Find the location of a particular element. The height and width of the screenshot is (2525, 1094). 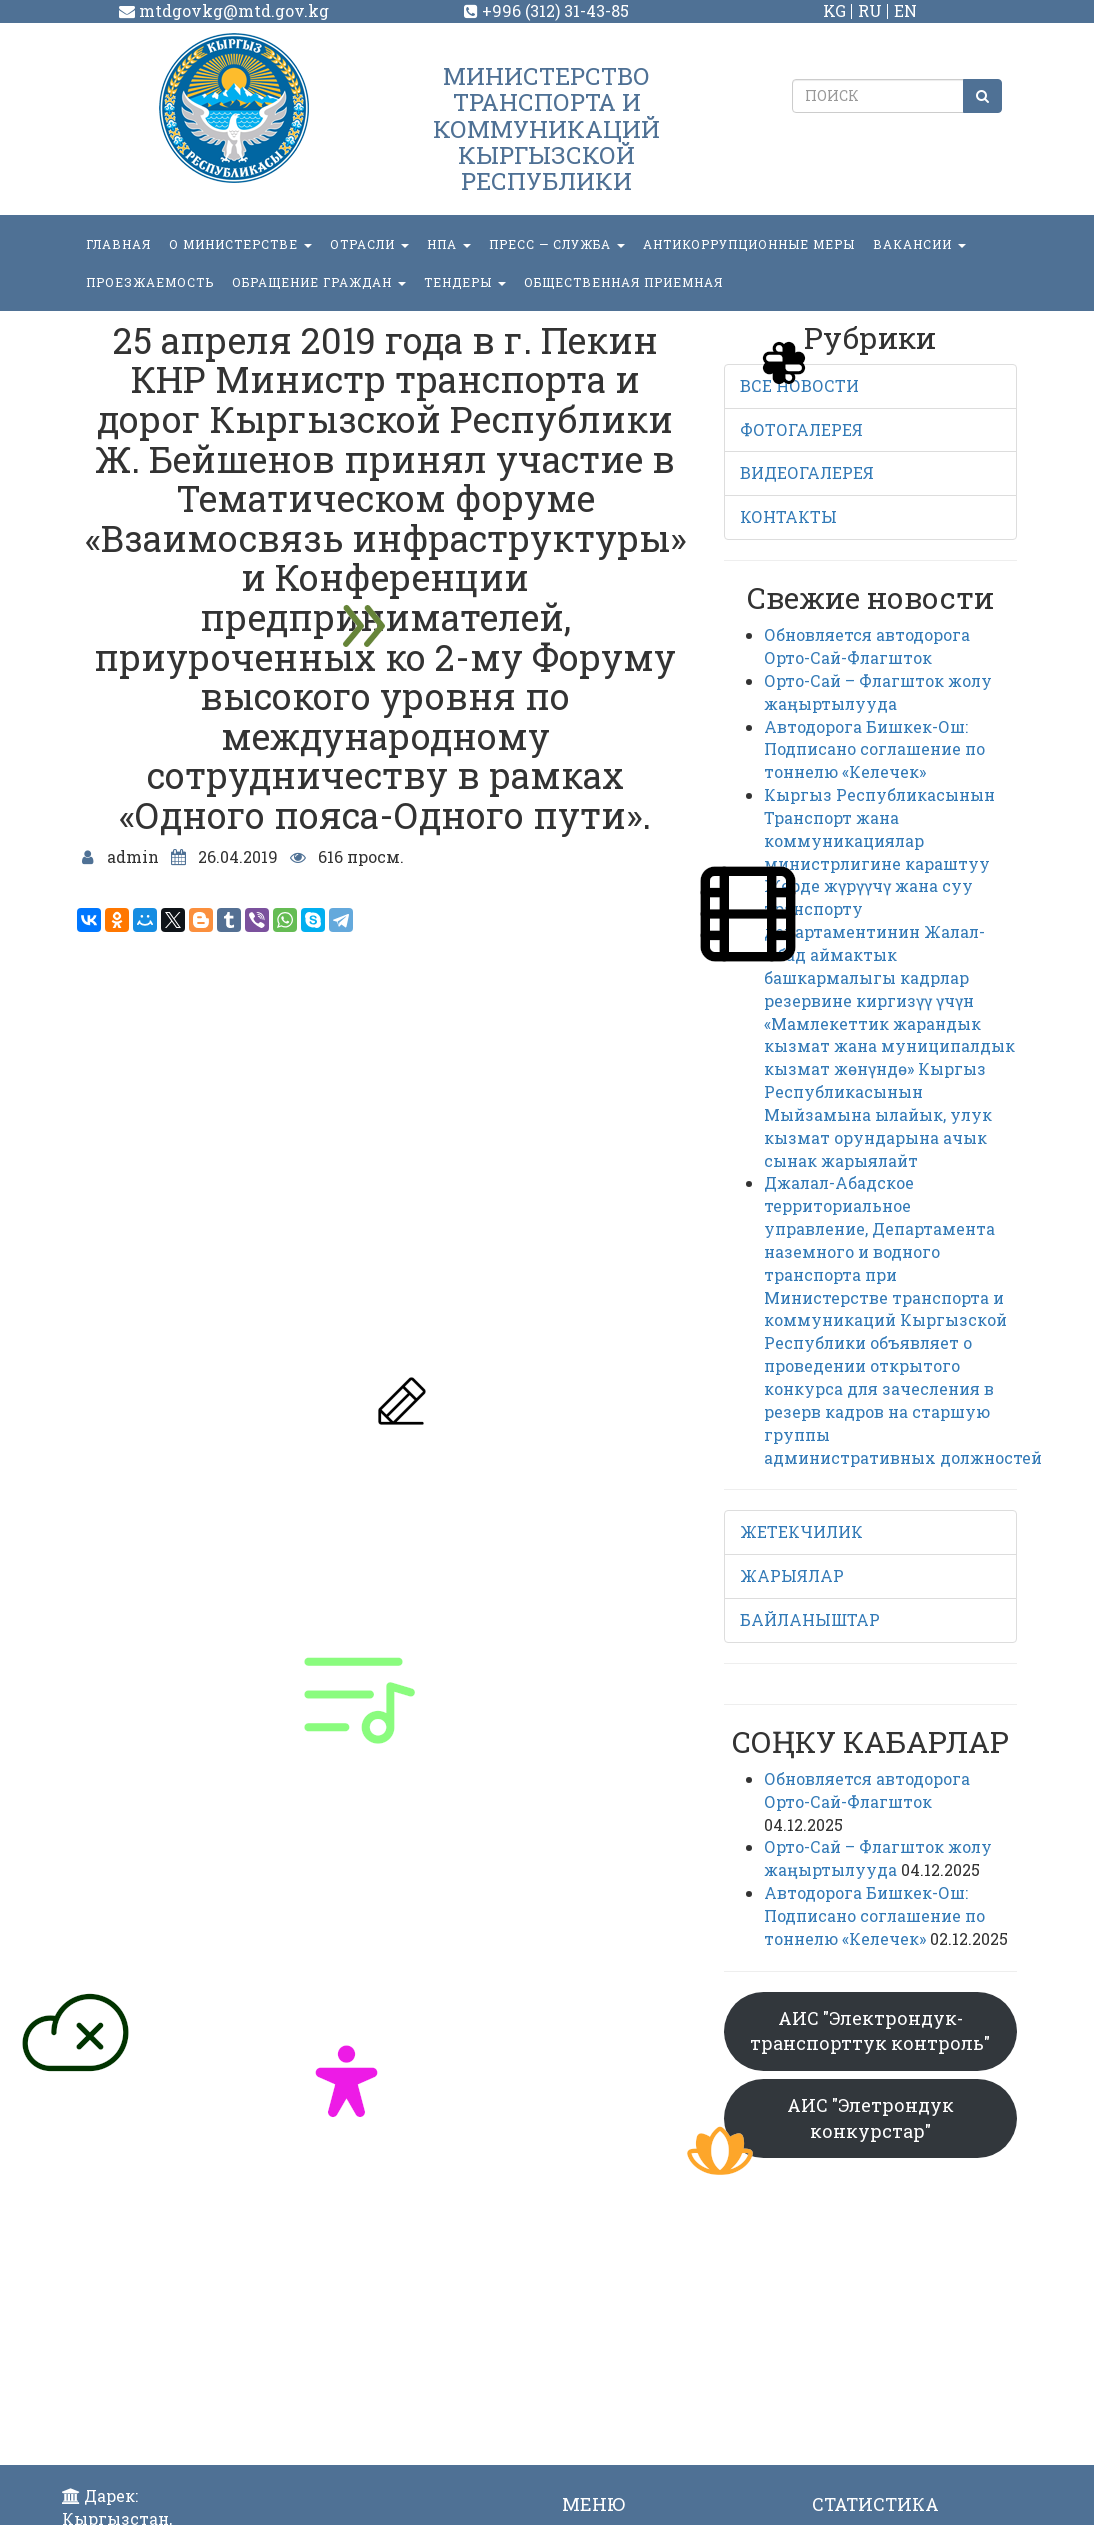

edit text or content is located at coordinates (401, 1402).